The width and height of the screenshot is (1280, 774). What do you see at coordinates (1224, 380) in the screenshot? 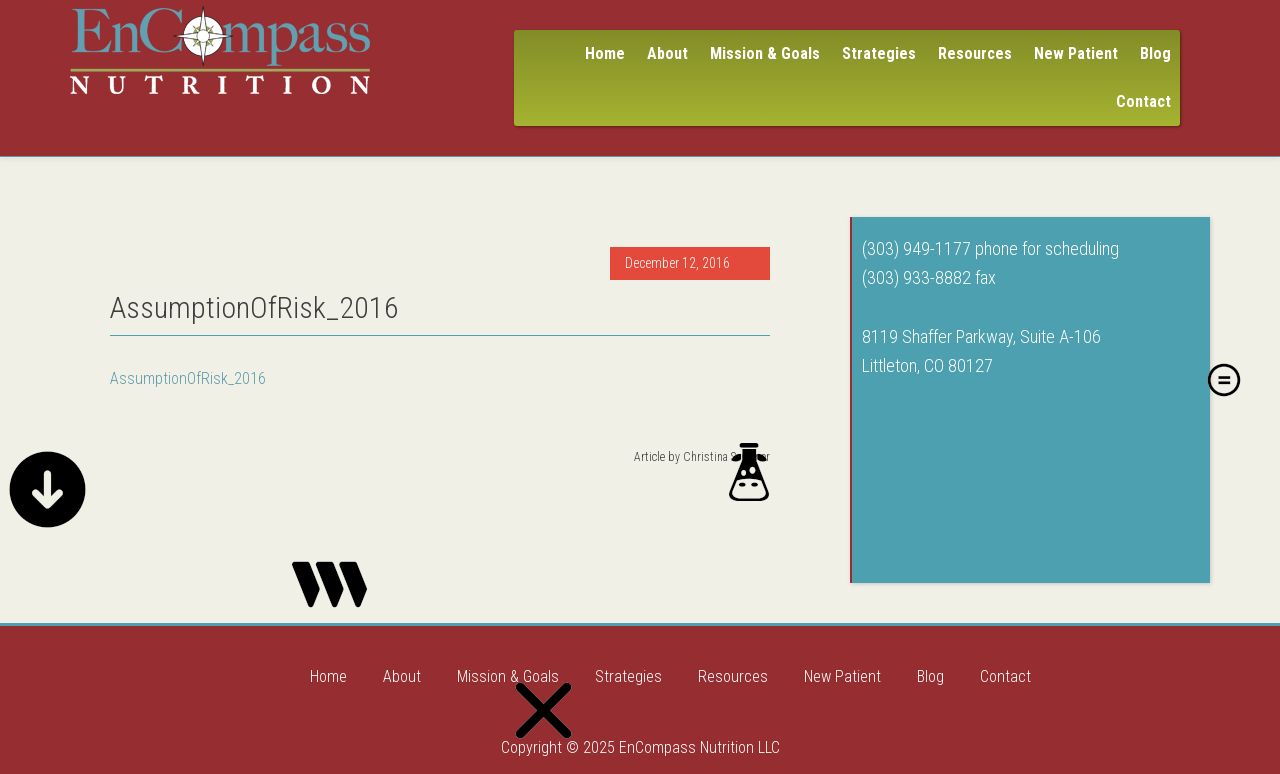
I see `indicates creative commons no derivatives license` at bounding box center [1224, 380].